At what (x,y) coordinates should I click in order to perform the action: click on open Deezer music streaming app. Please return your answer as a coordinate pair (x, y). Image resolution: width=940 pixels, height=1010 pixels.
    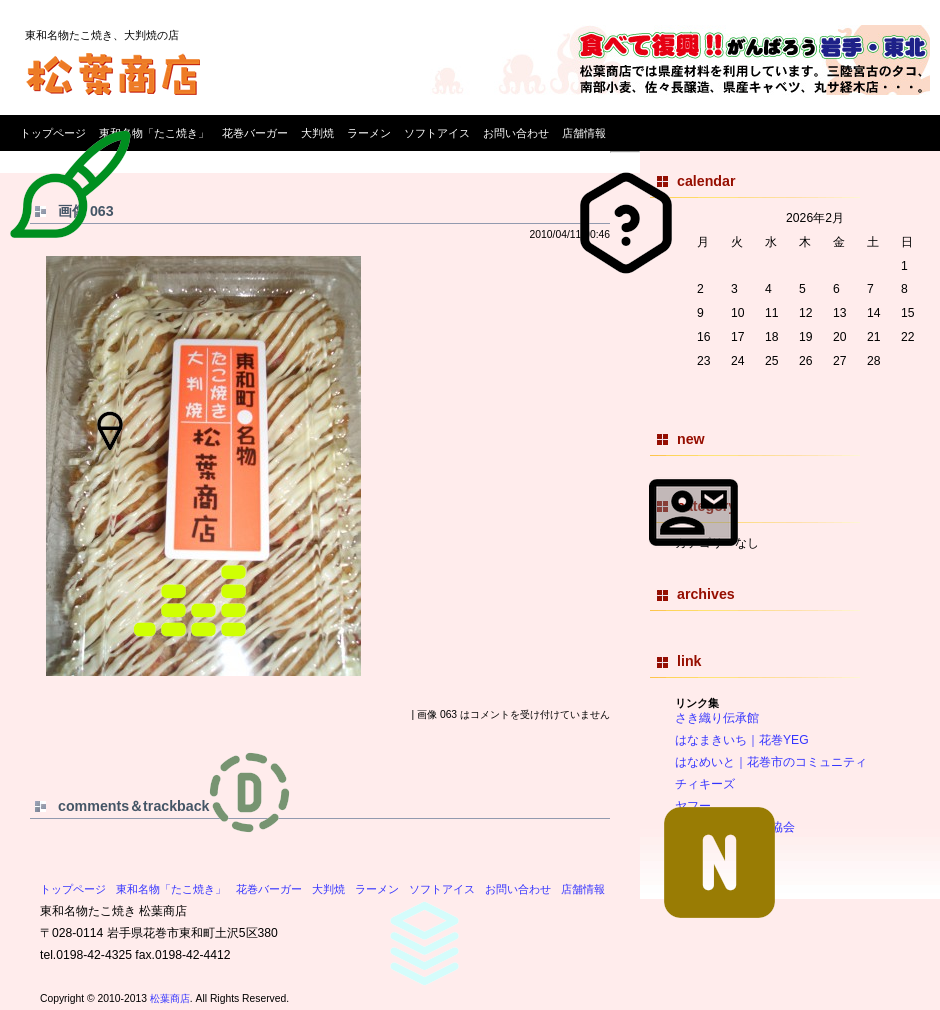
    Looking at the image, I should click on (188, 603).